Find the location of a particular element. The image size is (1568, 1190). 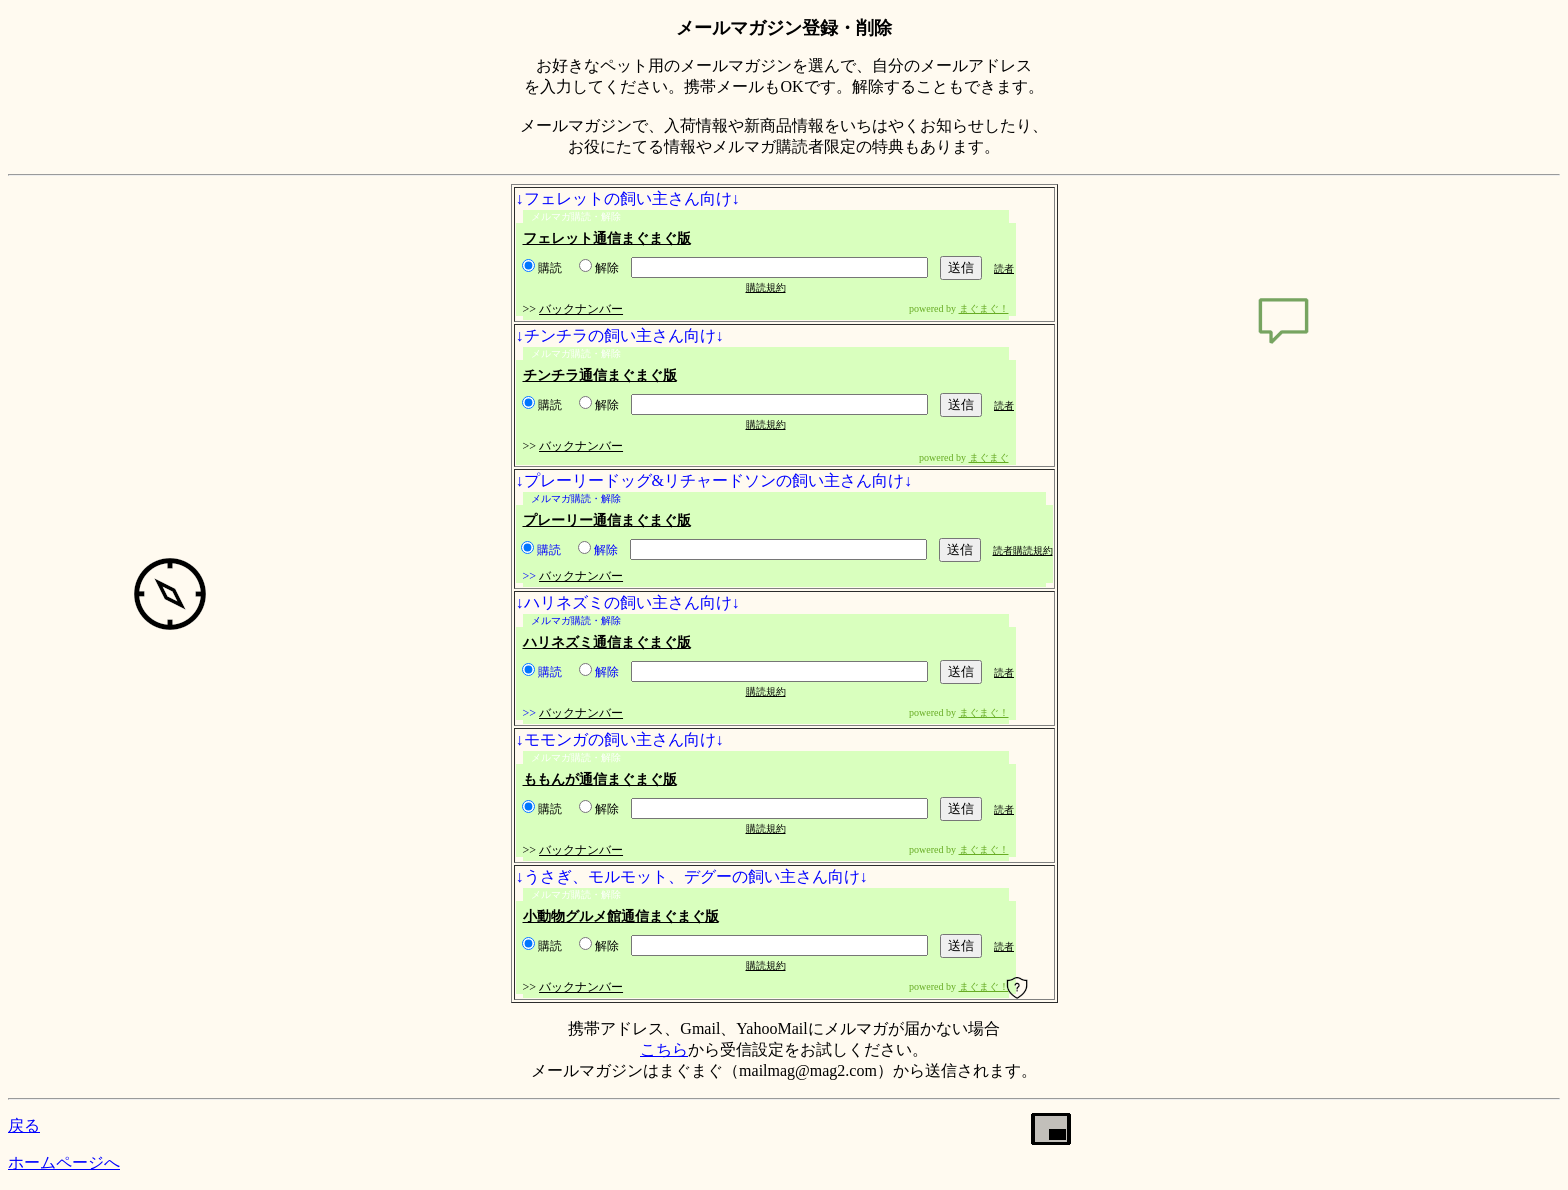

open comments section is located at coordinates (1283, 319).